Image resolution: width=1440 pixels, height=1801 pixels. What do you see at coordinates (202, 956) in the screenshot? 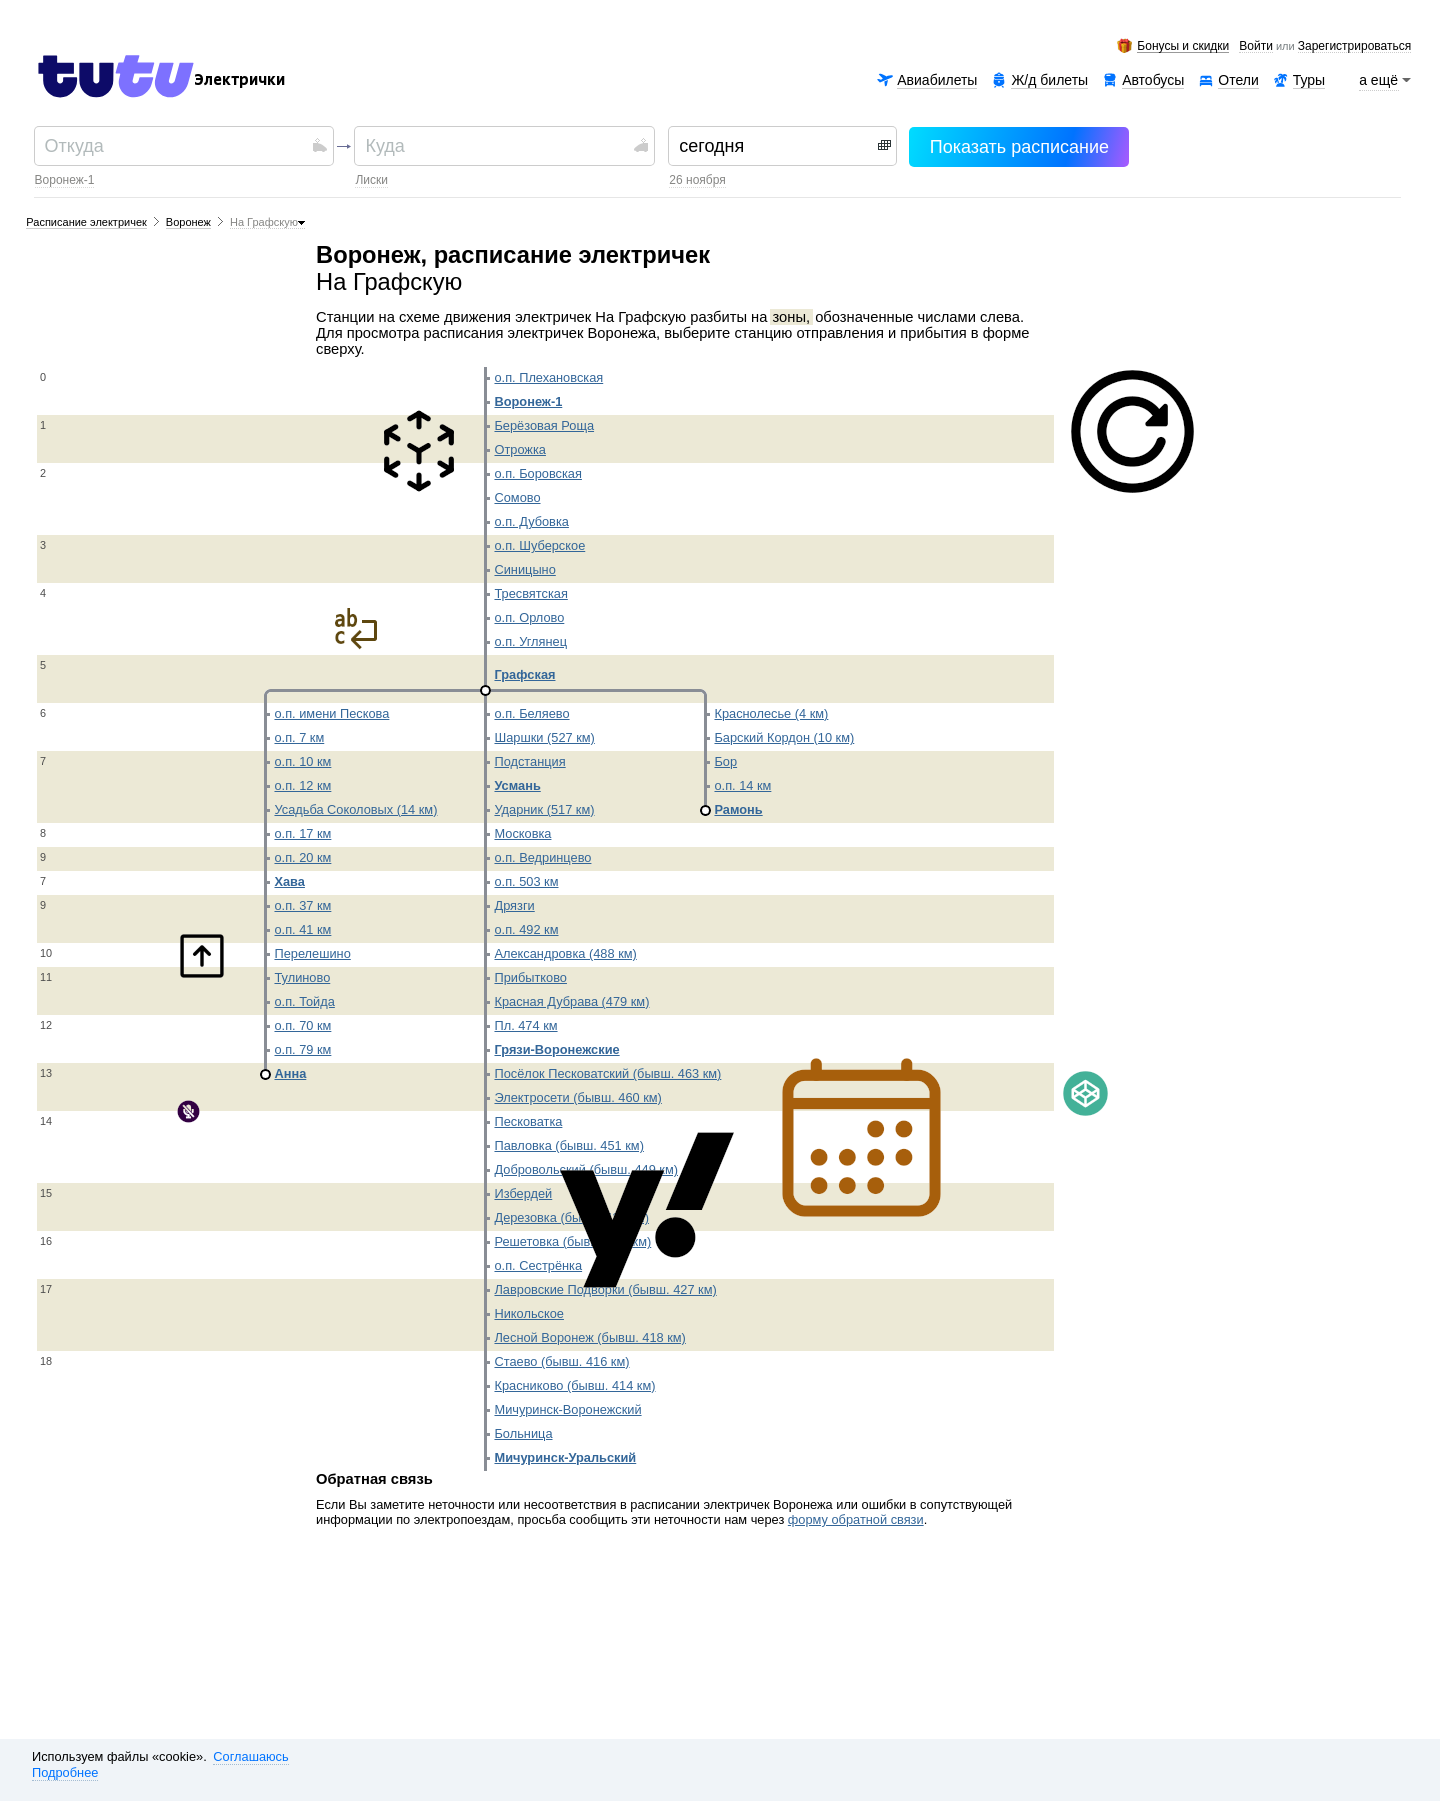
I see `upload a file or content` at bounding box center [202, 956].